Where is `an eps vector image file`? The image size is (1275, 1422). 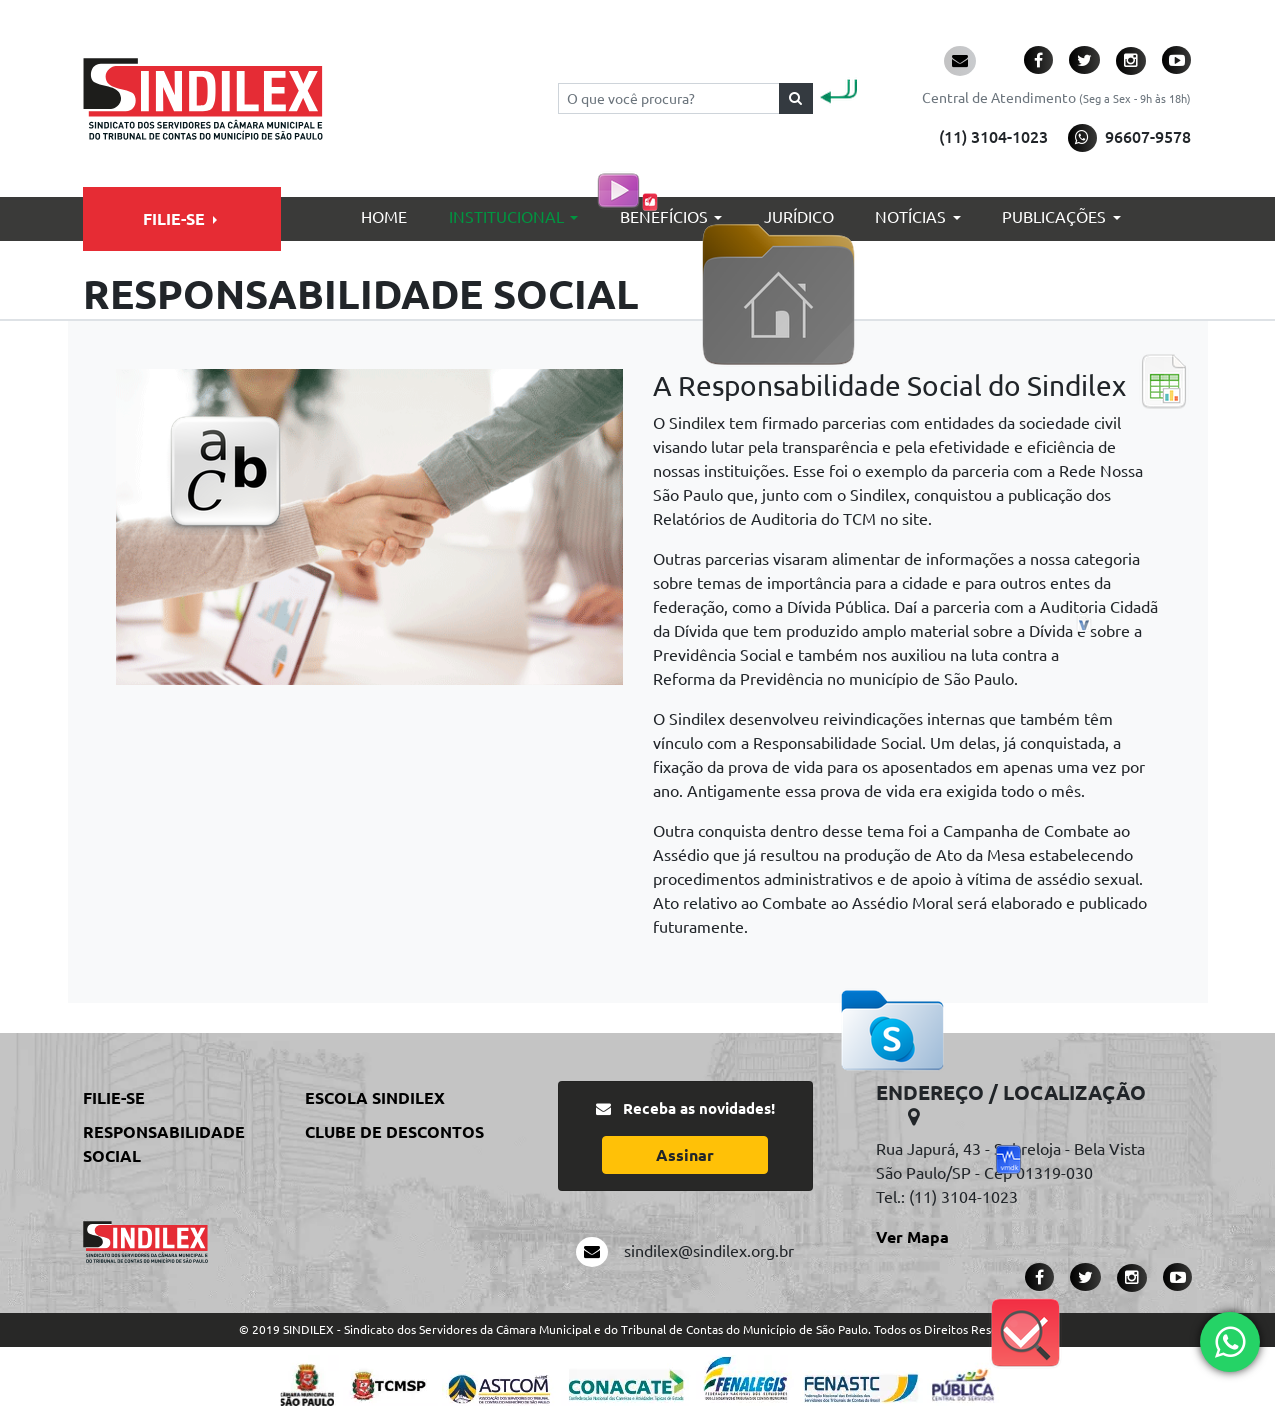 an eps vector image file is located at coordinates (650, 202).